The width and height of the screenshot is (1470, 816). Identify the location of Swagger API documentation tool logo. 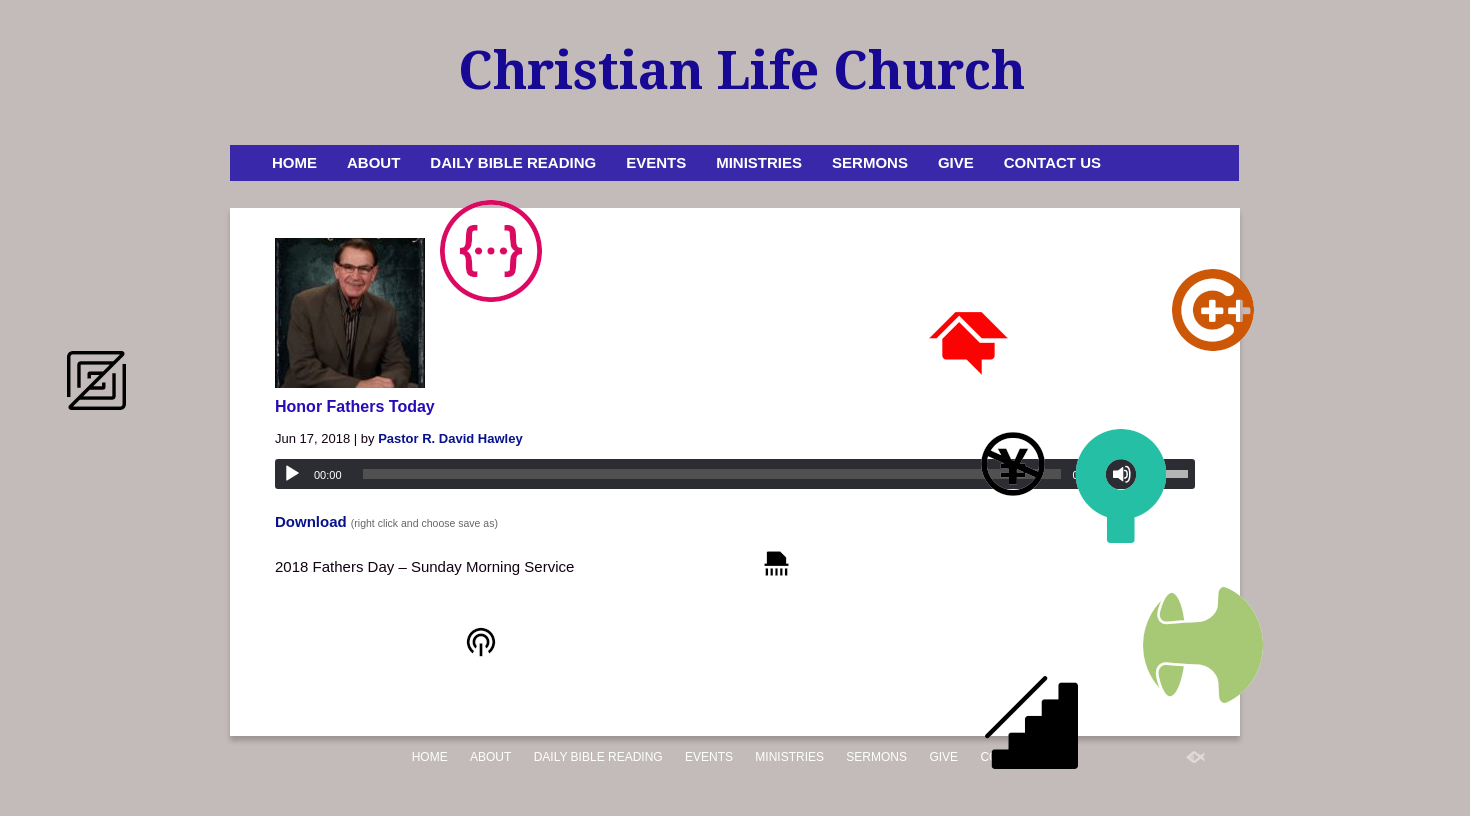
(491, 251).